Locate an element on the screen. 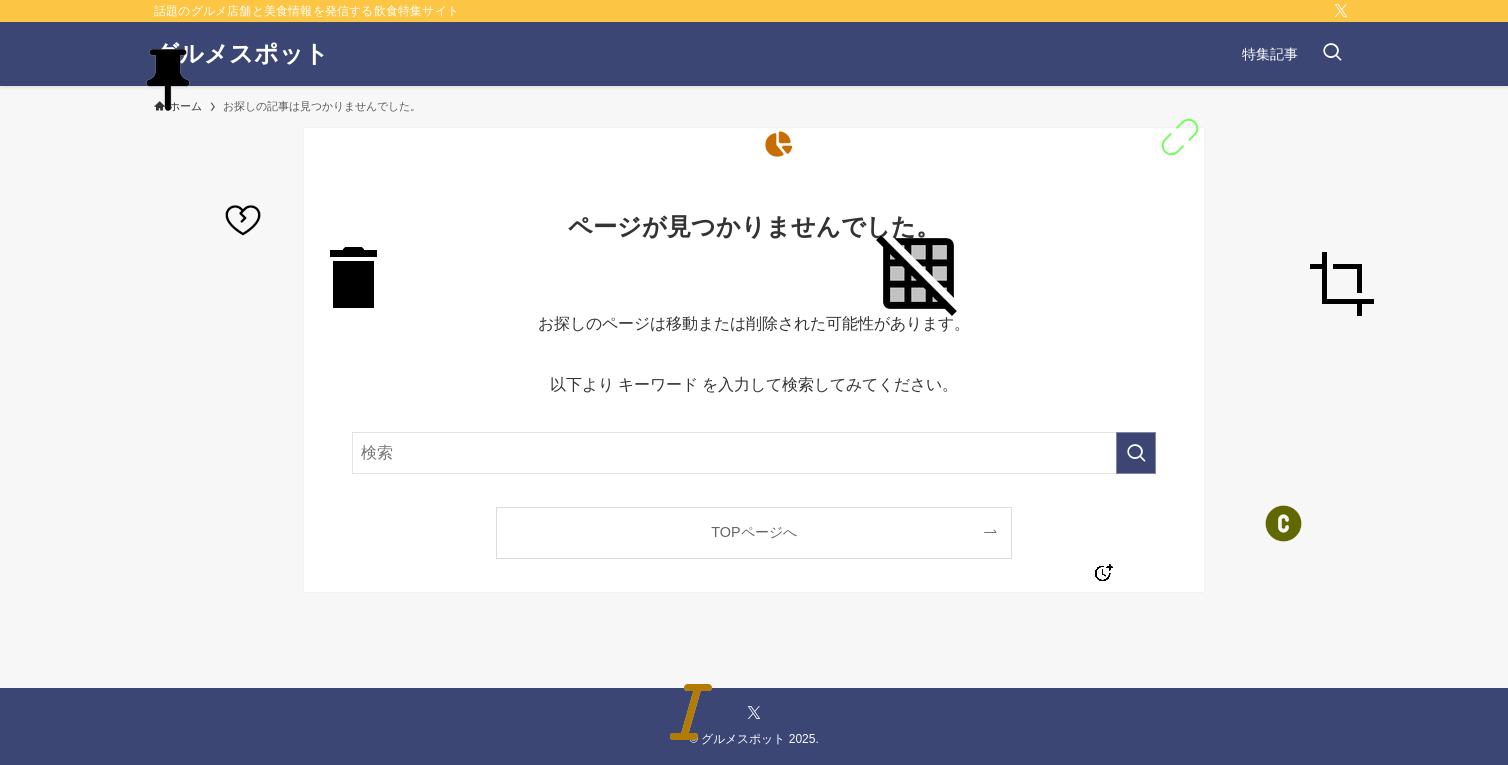 The height and width of the screenshot is (765, 1508). remove from favorites is located at coordinates (243, 219).